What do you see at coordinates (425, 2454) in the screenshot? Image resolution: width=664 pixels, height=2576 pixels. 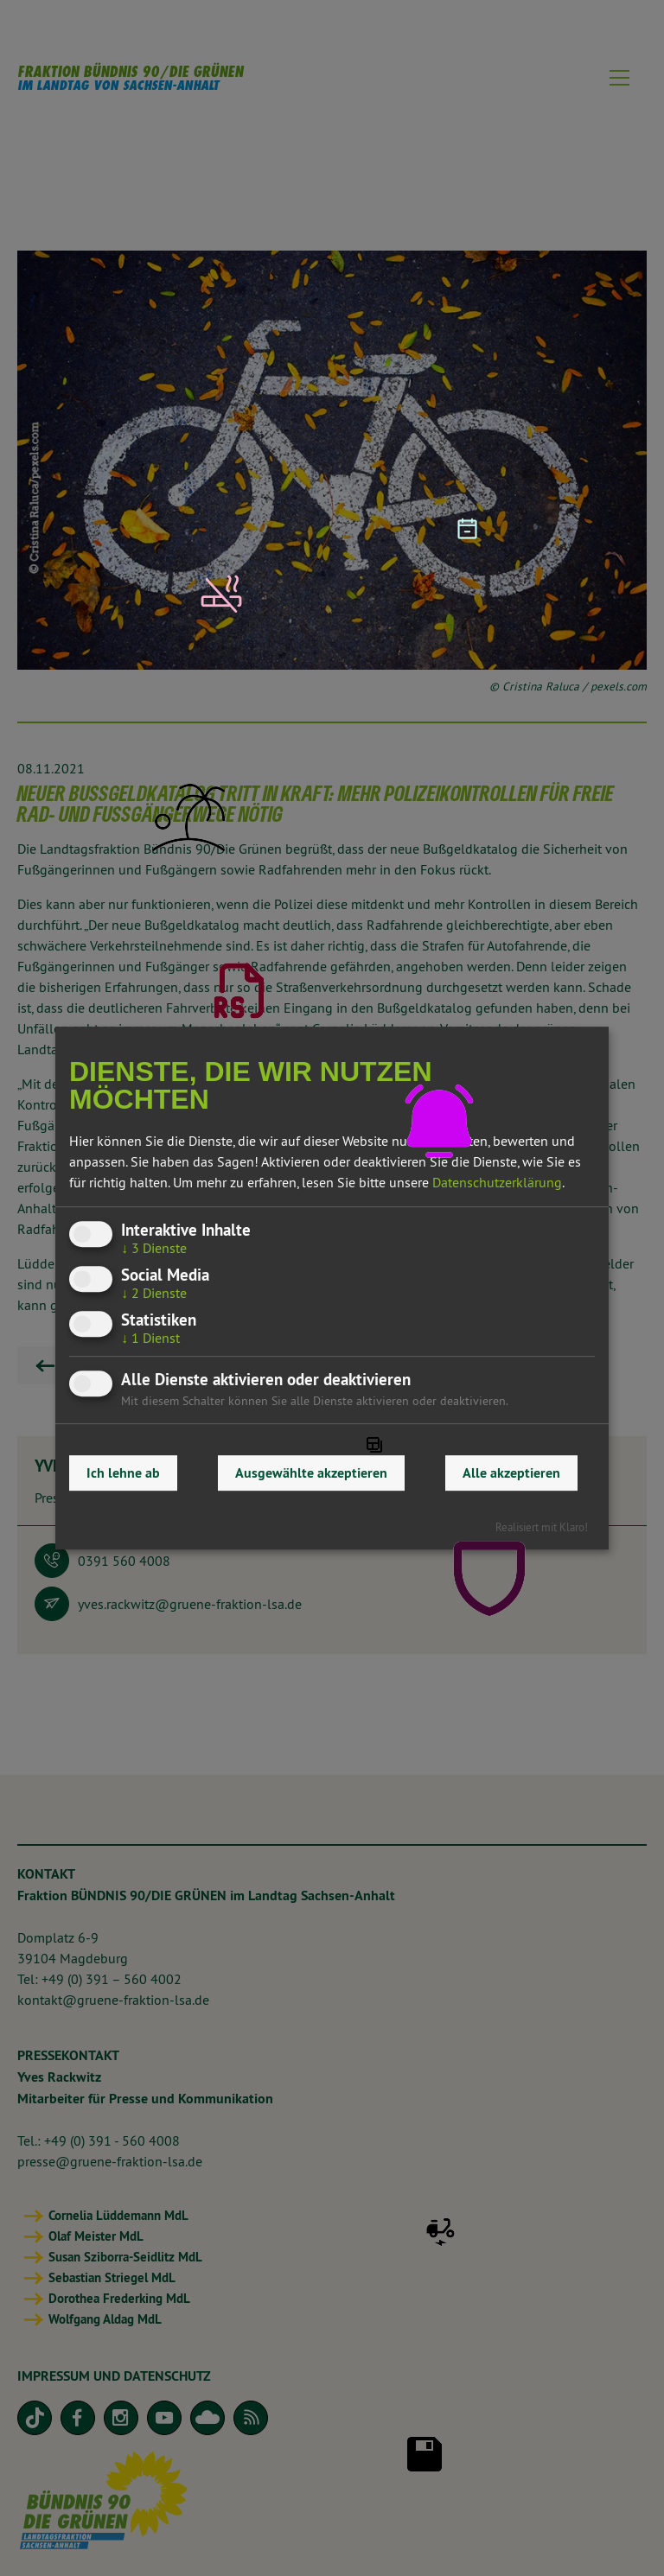 I see `save current file or document` at bounding box center [425, 2454].